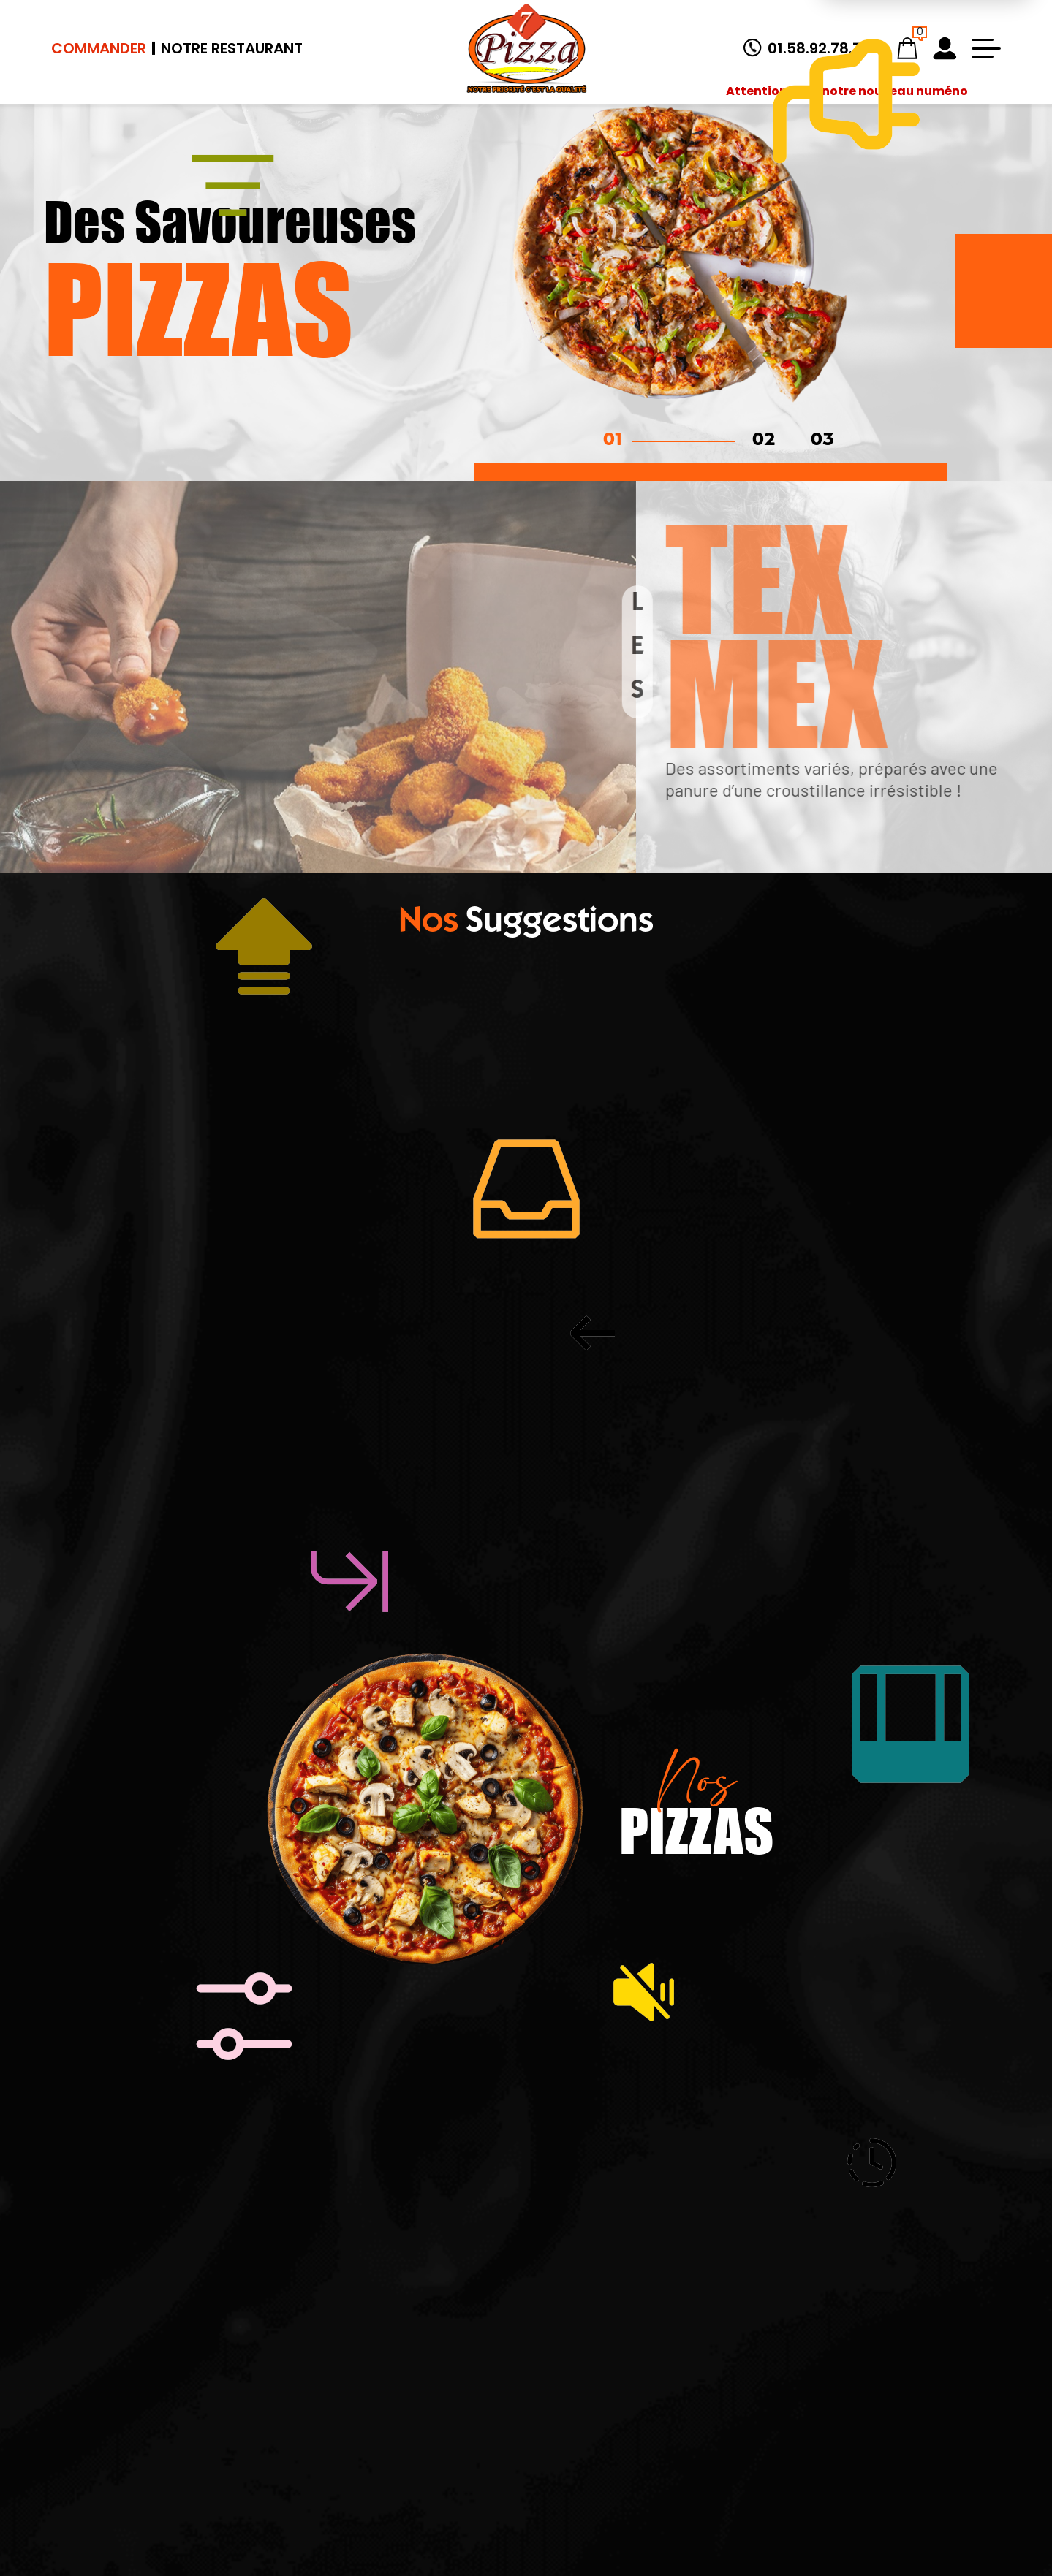 The width and height of the screenshot is (1052, 2576). I want to click on filter or sort list items, so click(232, 189).